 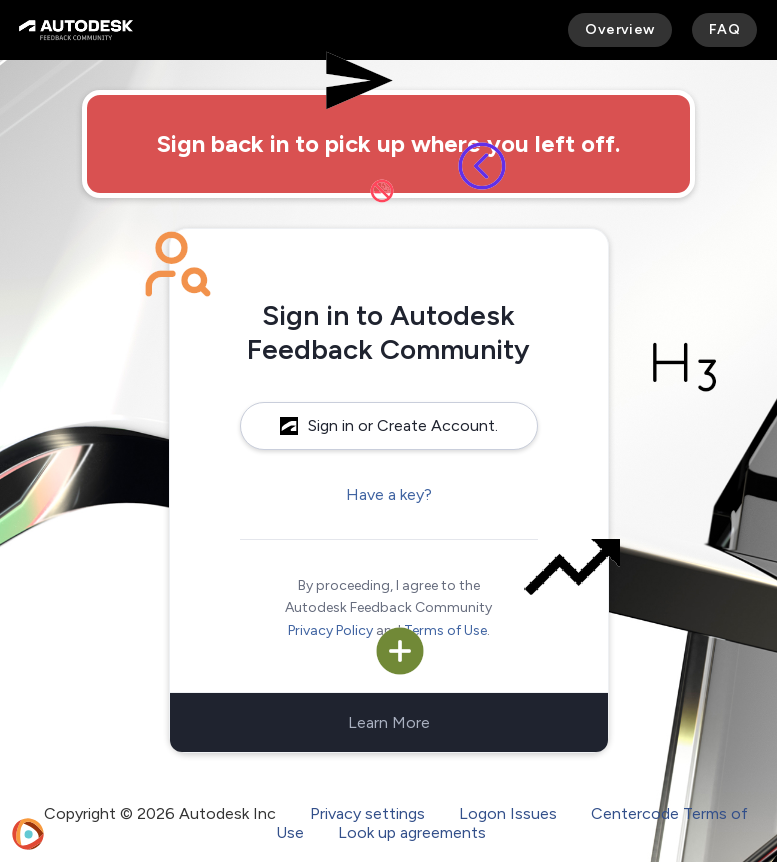 I want to click on go back to the previous screen, so click(x=482, y=166).